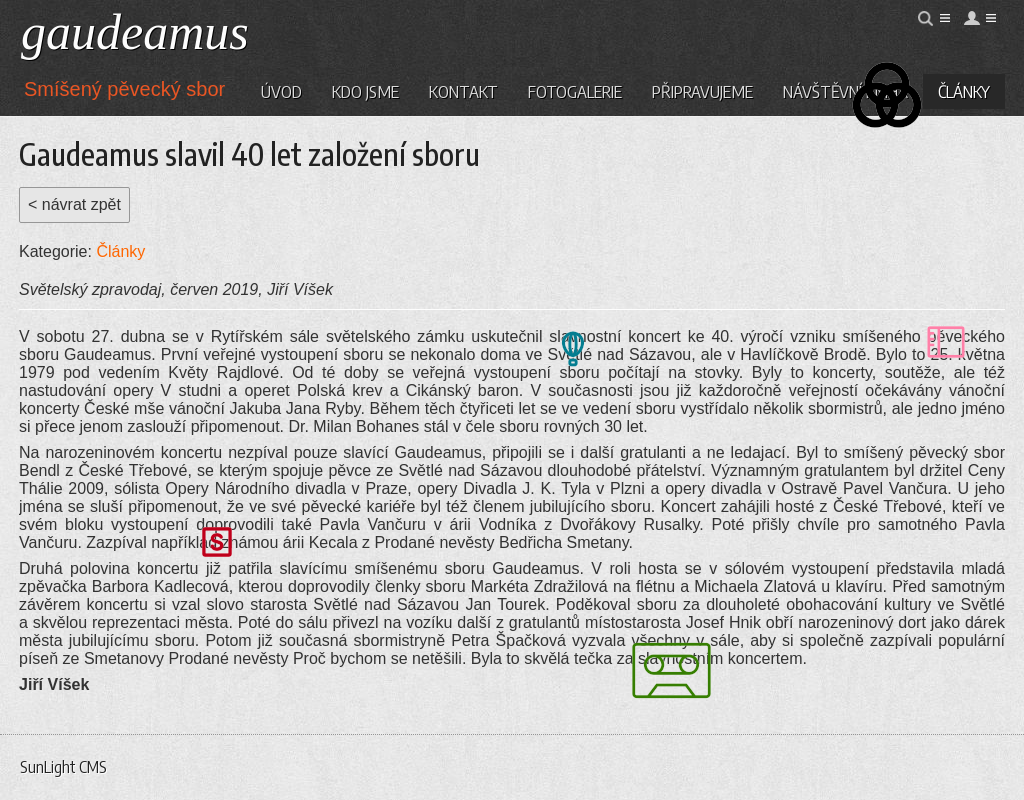  What do you see at coordinates (573, 349) in the screenshot?
I see `access travel or adventure features` at bounding box center [573, 349].